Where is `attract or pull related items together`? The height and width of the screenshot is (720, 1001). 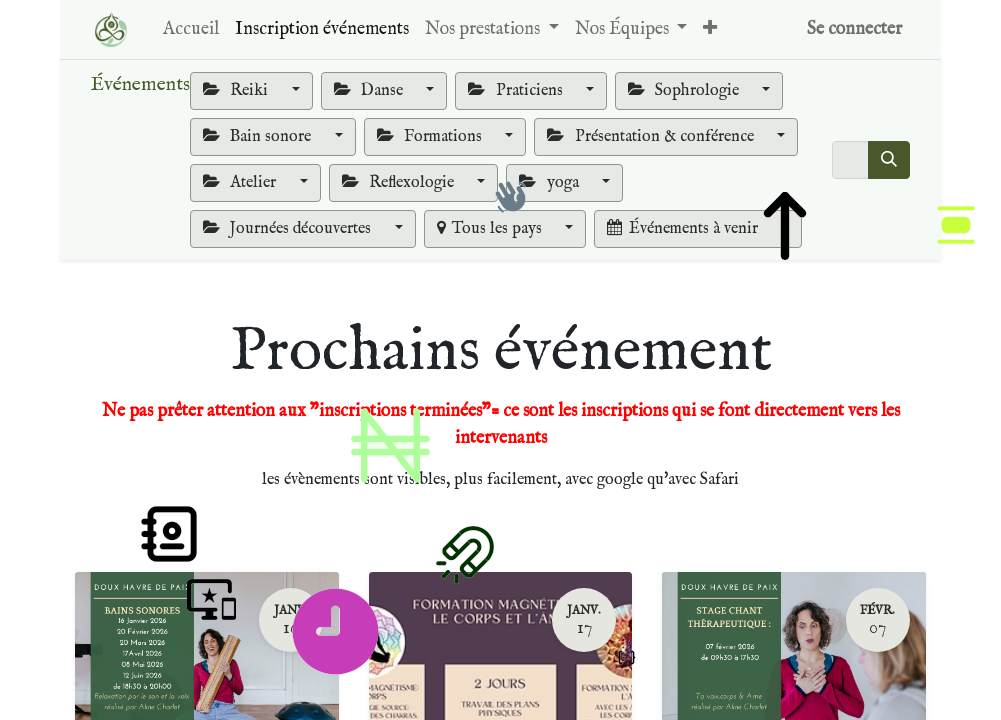
attract or pull related items together is located at coordinates (465, 555).